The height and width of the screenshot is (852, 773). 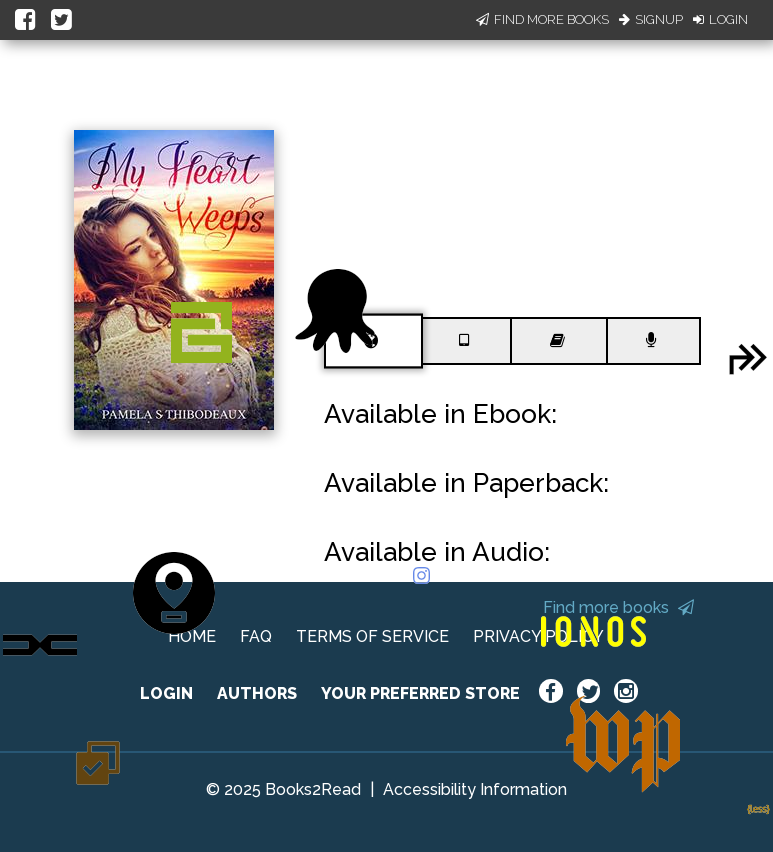 What do you see at coordinates (421, 575) in the screenshot?
I see `open the Instagram app` at bounding box center [421, 575].